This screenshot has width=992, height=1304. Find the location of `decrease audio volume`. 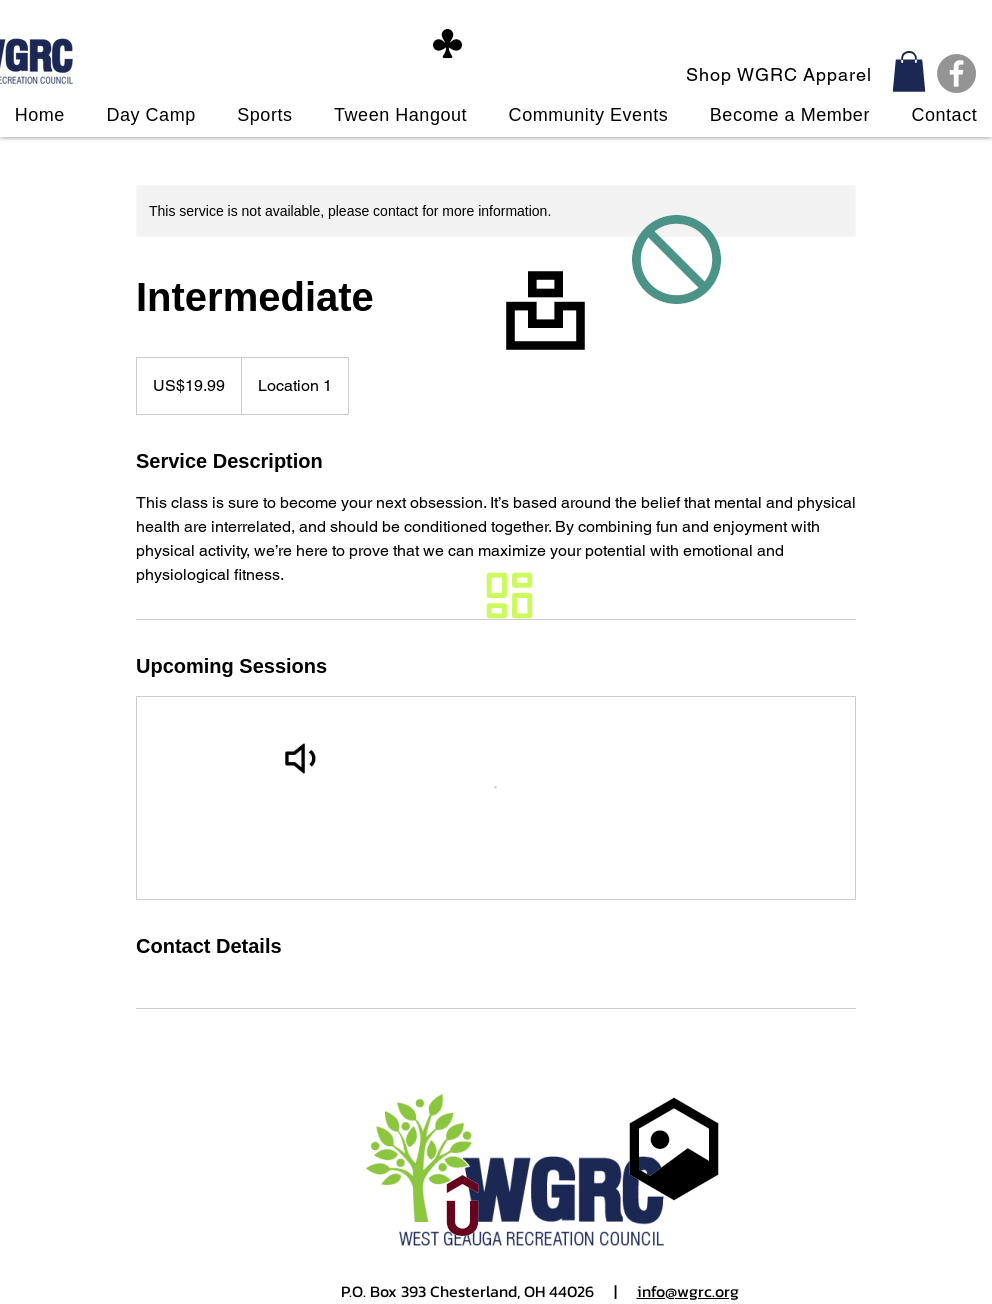

decrease audio volume is located at coordinates (299, 758).